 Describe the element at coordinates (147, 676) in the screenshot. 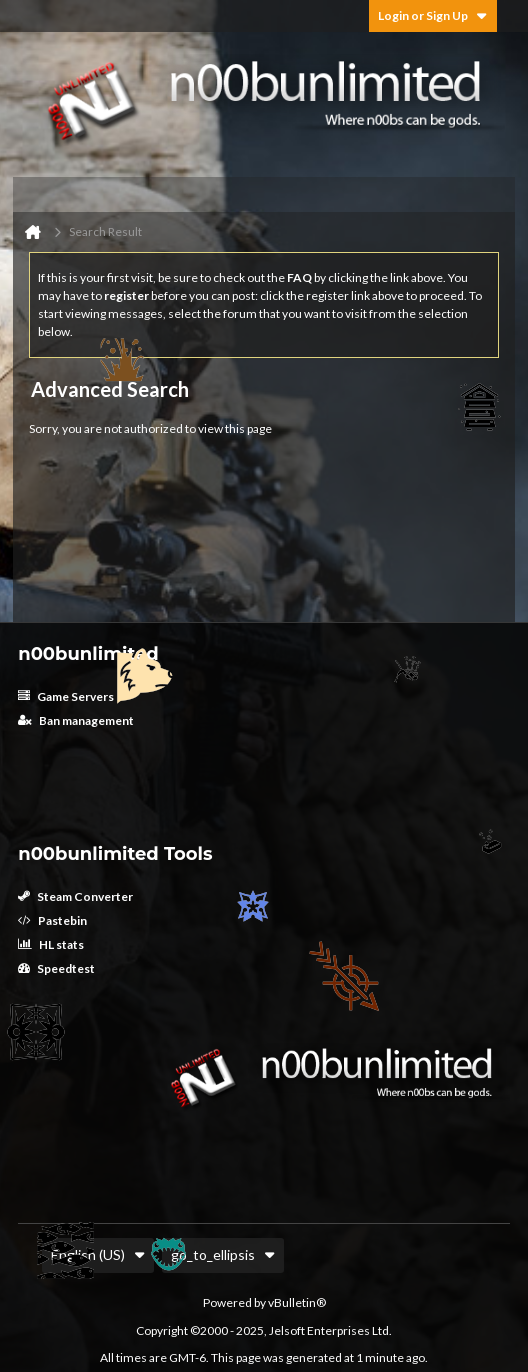

I see `access bear or wildlife-related content in a game` at that location.